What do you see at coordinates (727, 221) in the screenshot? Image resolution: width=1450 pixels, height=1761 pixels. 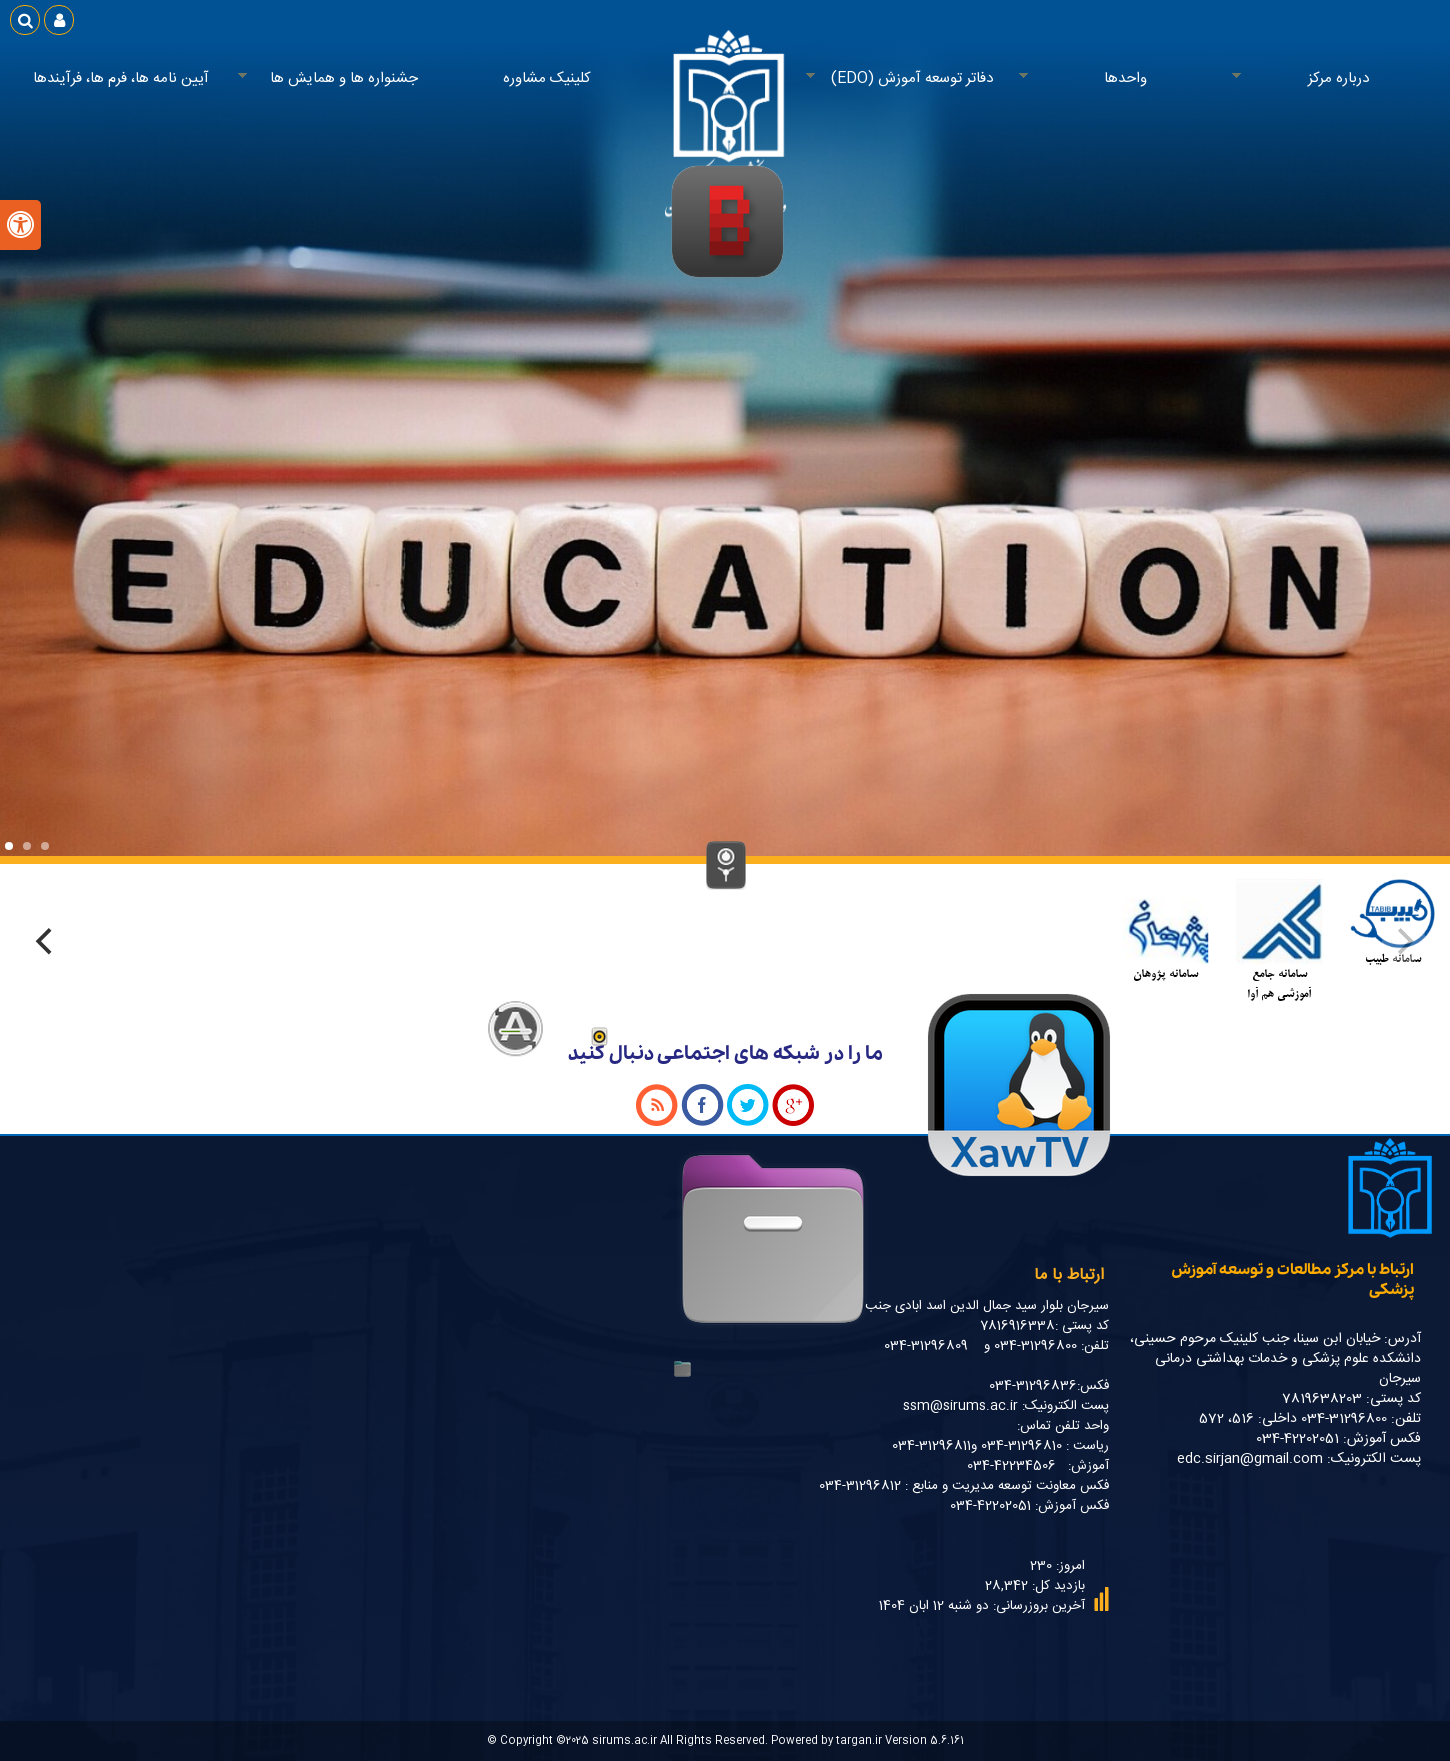 I see `open btop system resource monitor` at bounding box center [727, 221].